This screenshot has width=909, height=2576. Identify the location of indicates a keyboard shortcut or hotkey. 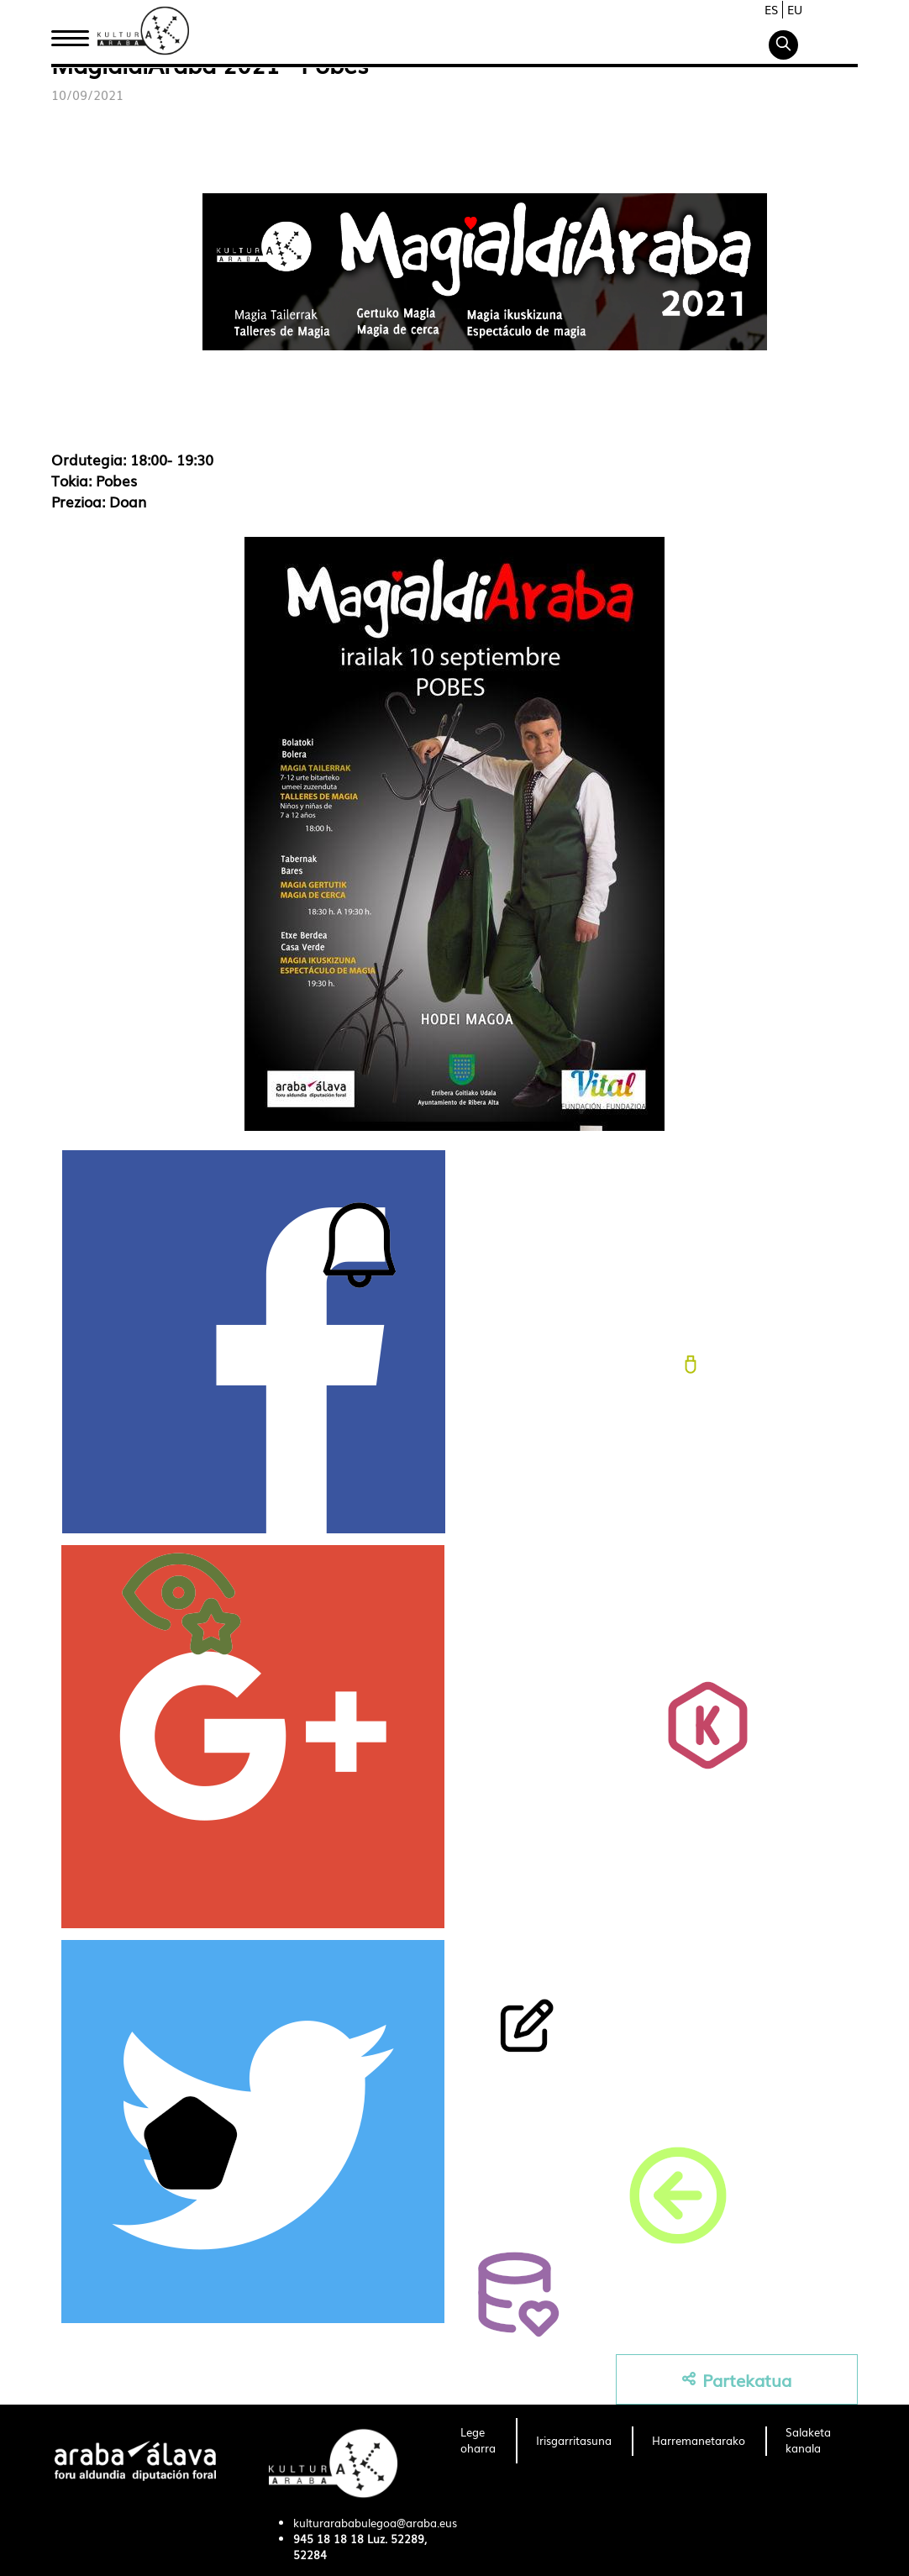
(707, 1725).